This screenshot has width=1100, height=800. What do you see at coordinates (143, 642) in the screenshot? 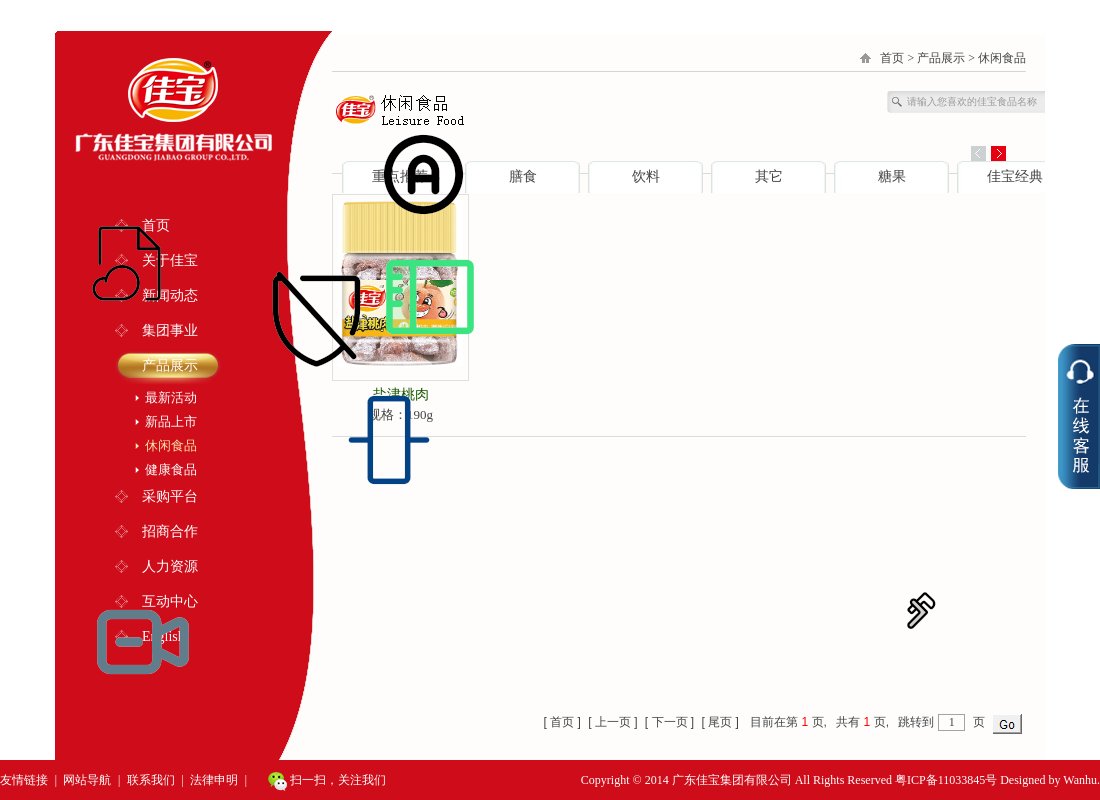
I see `remove video from playlist or queue` at bounding box center [143, 642].